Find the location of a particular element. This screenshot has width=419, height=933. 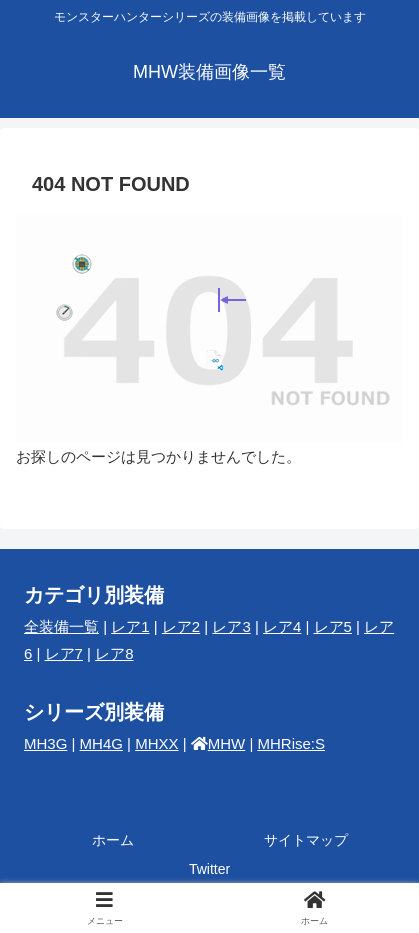

go to the first item in a list or sequence is located at coordinates (232, 300).